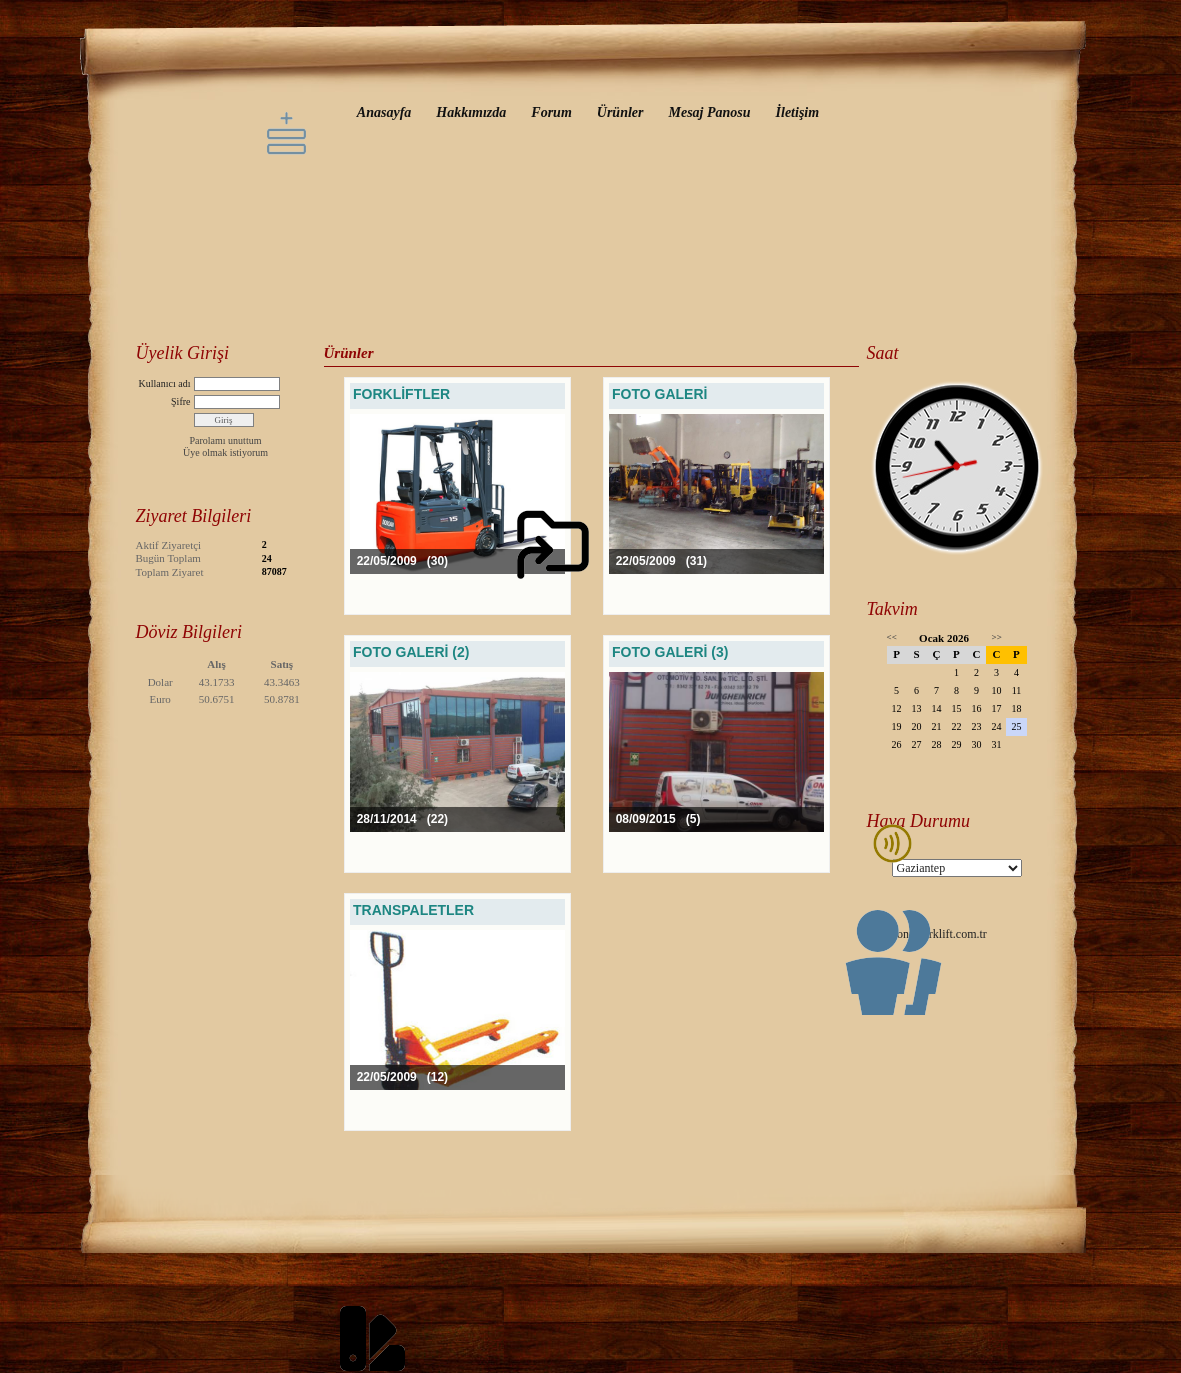 This screenshot has width=1181, height=1373. Describe the element at coordinates (553, 543) in the screenshot. I see `create a symbolic link to this folder` at that location.